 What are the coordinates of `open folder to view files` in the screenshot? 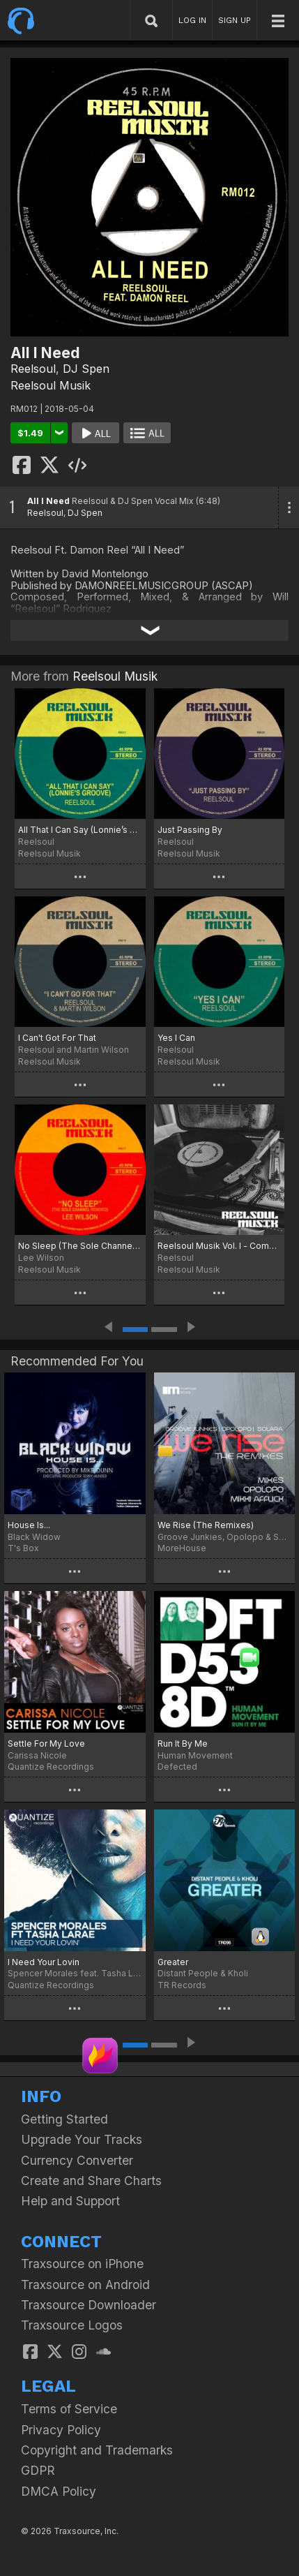 It's located at (165, 1451).